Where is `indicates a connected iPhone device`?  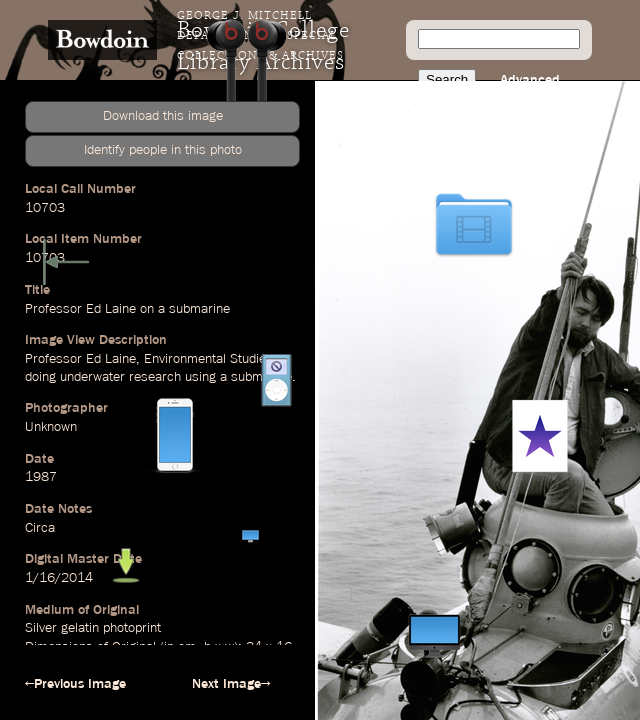 indicates a connected iPhone device is located at coordinates (175, 436).